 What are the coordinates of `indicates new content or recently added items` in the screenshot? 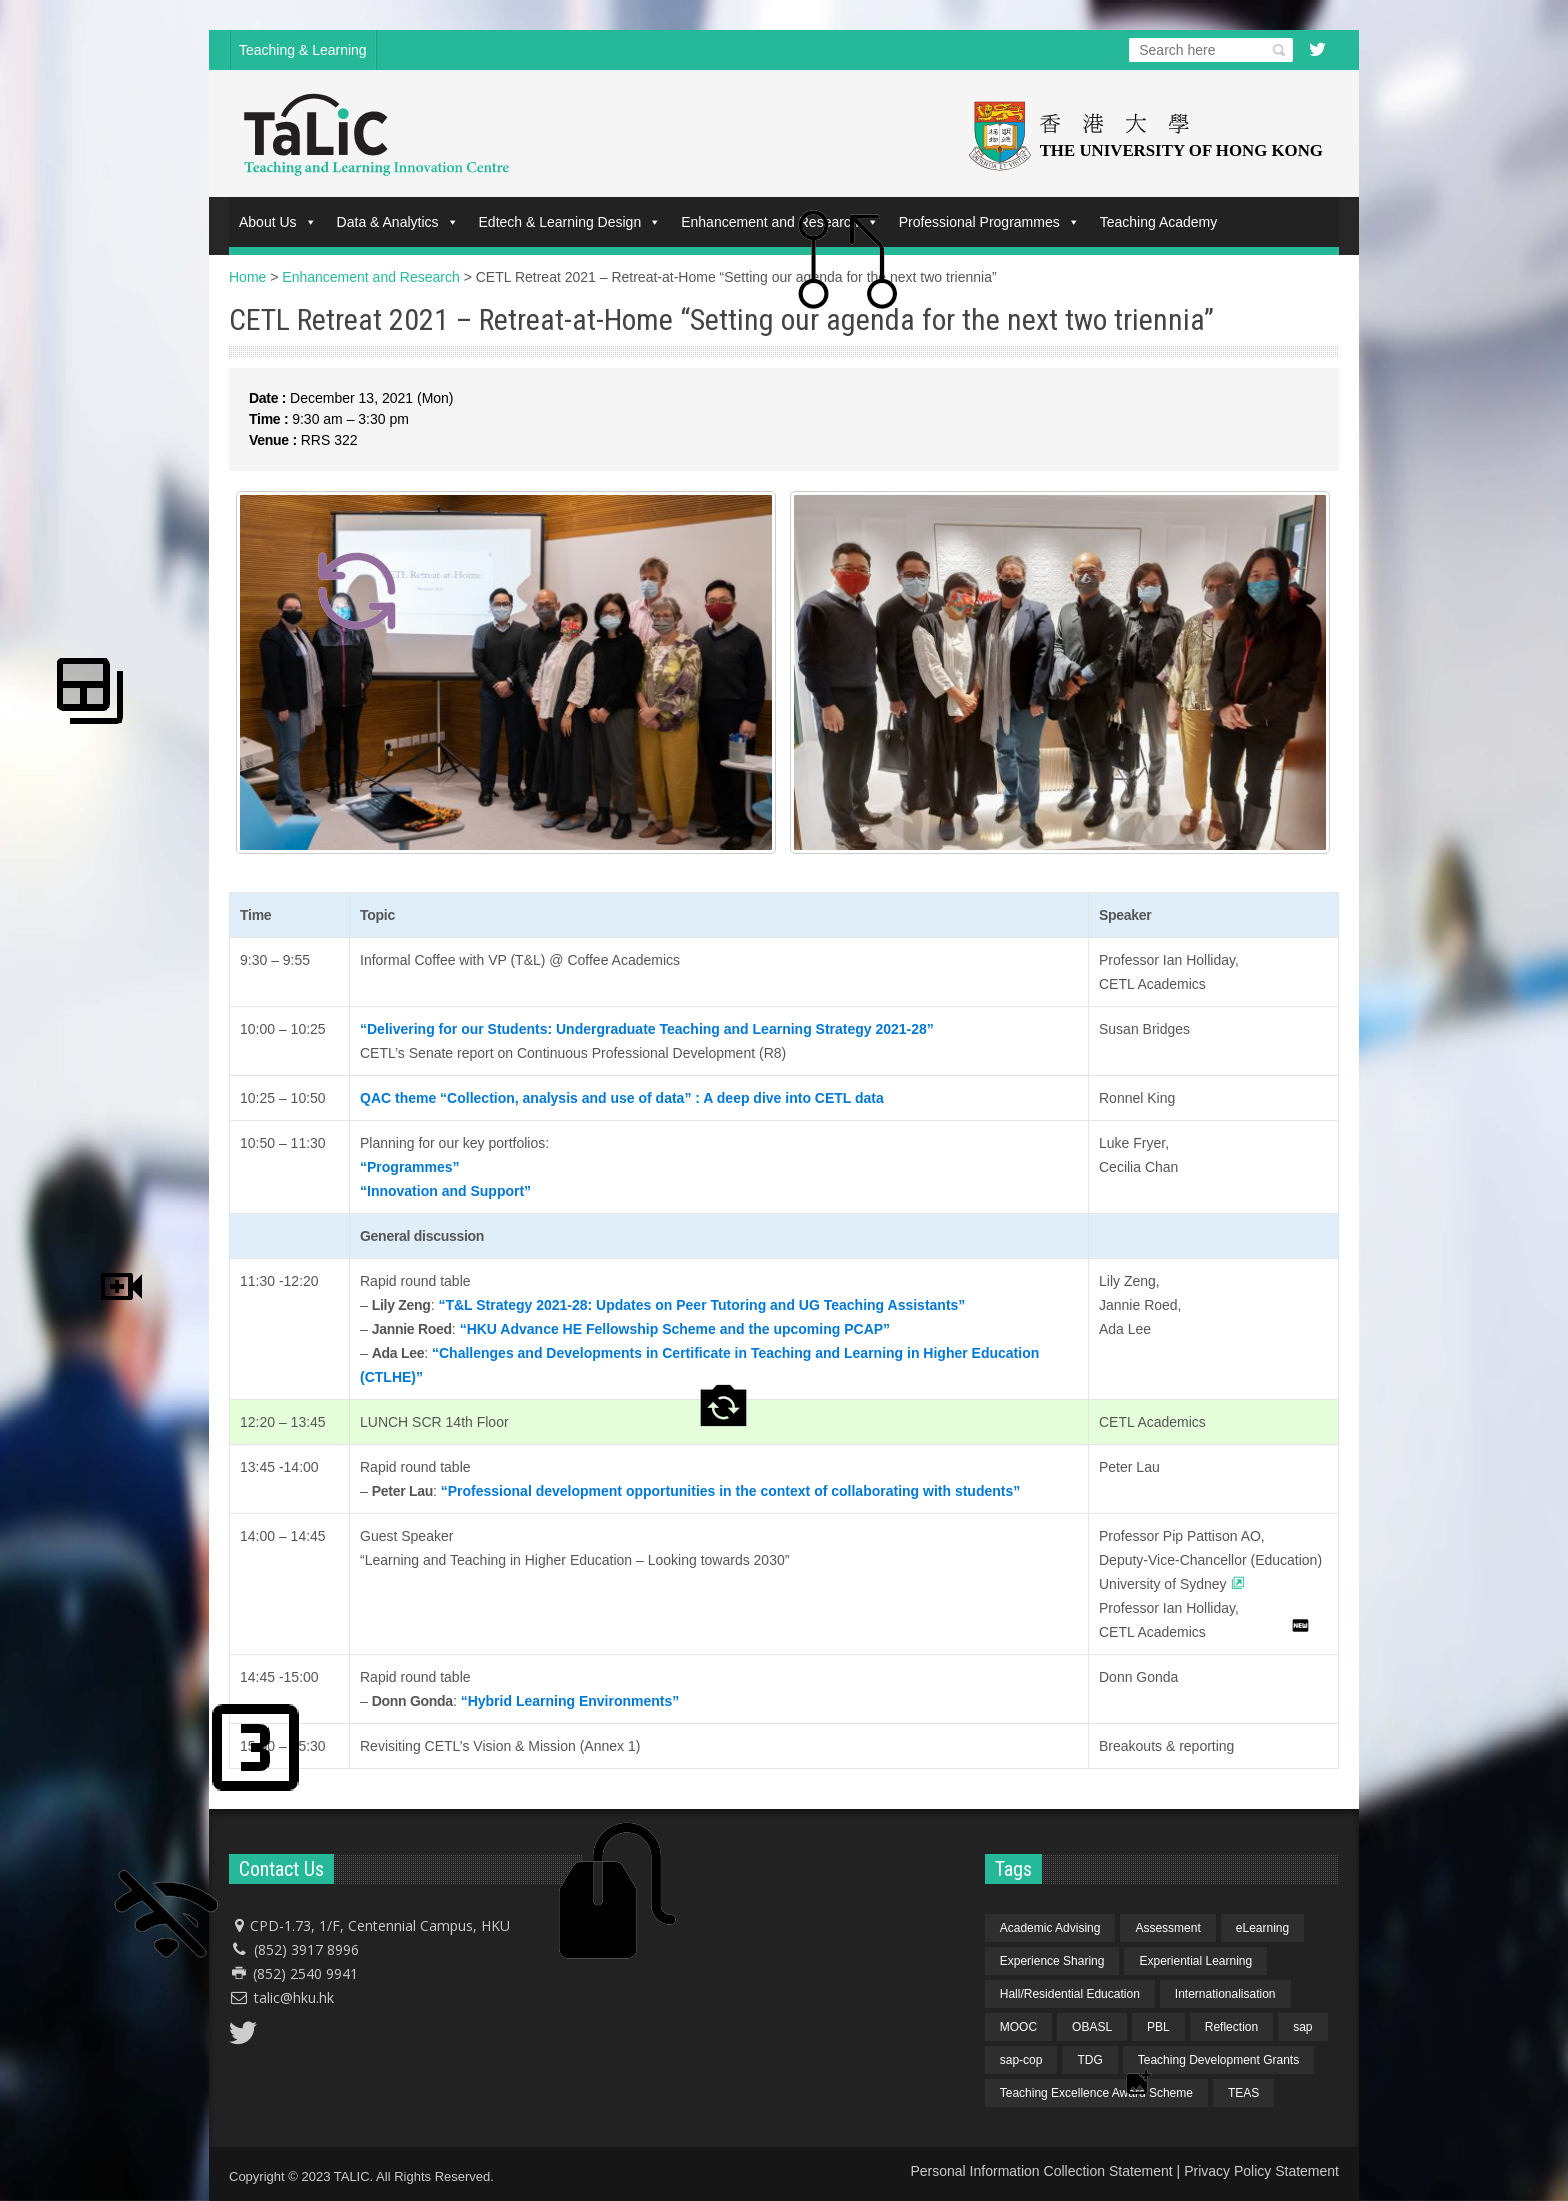 It's located at (1300, 1625).